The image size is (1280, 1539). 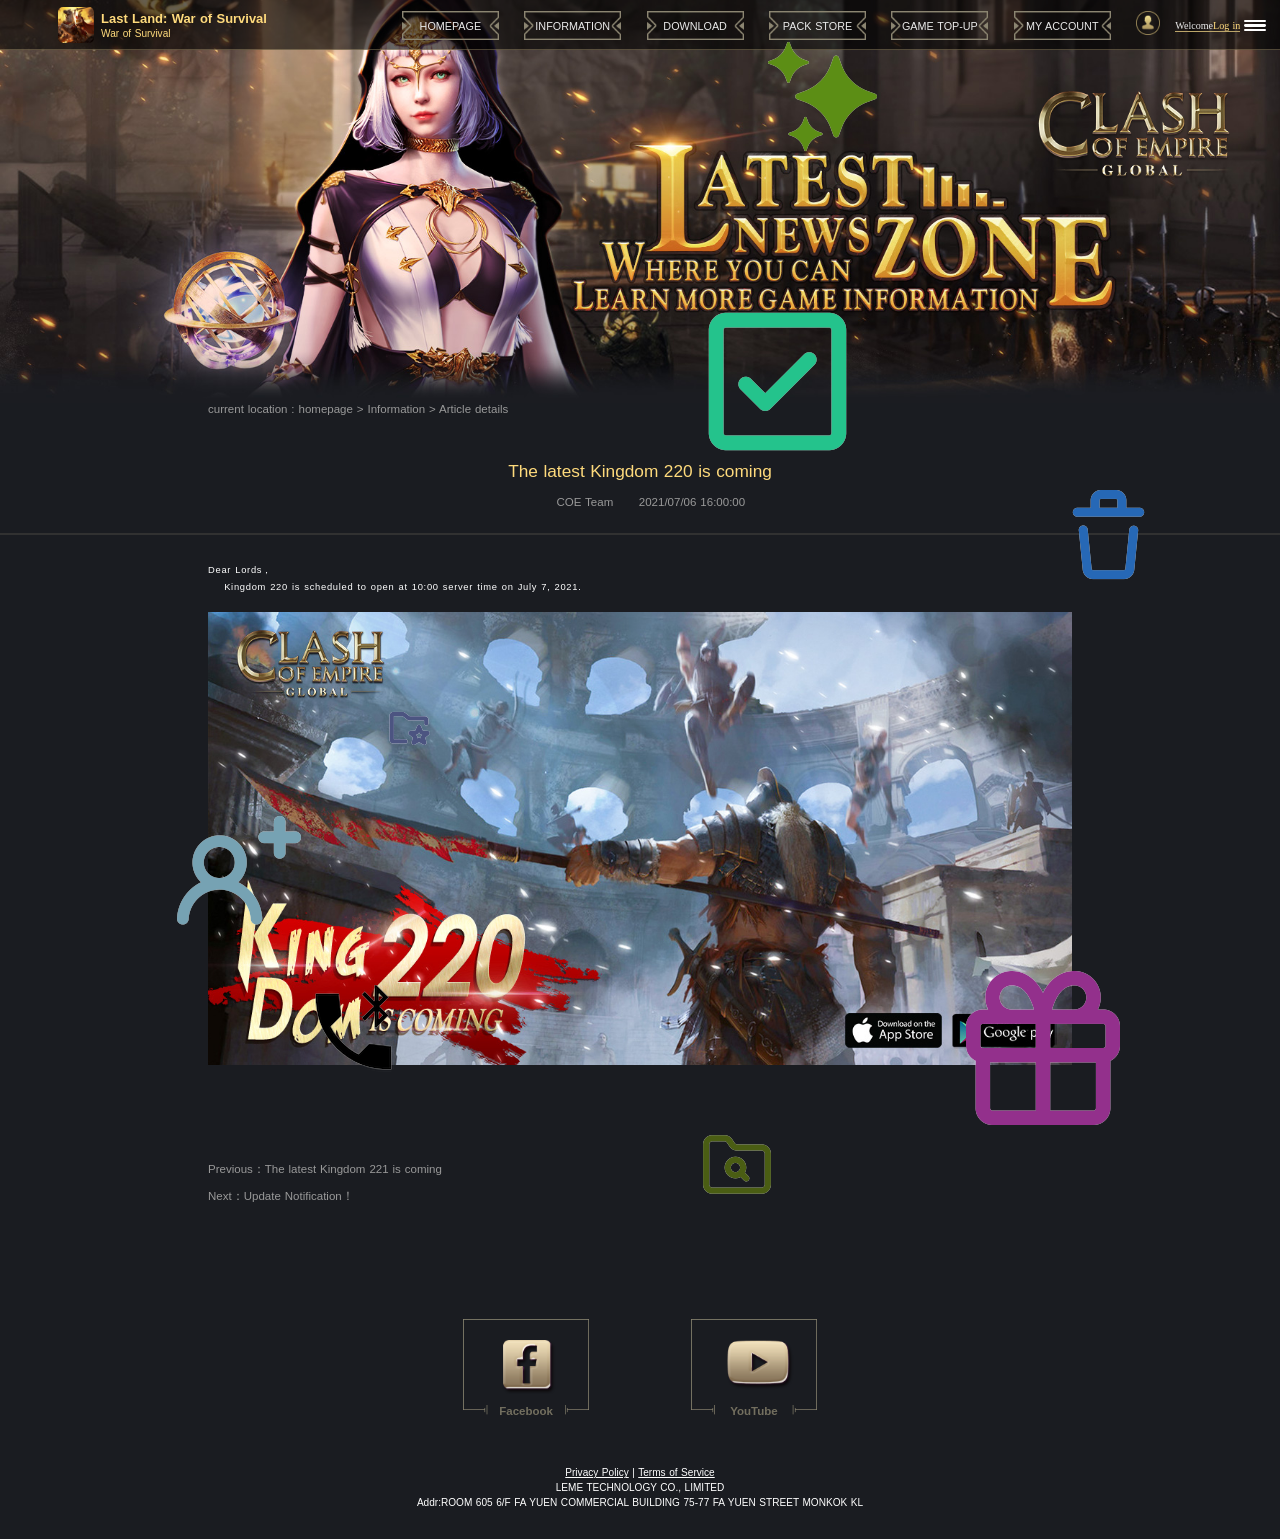 I want to click on view or redeem a gift, so click(x=1043, y=1048).